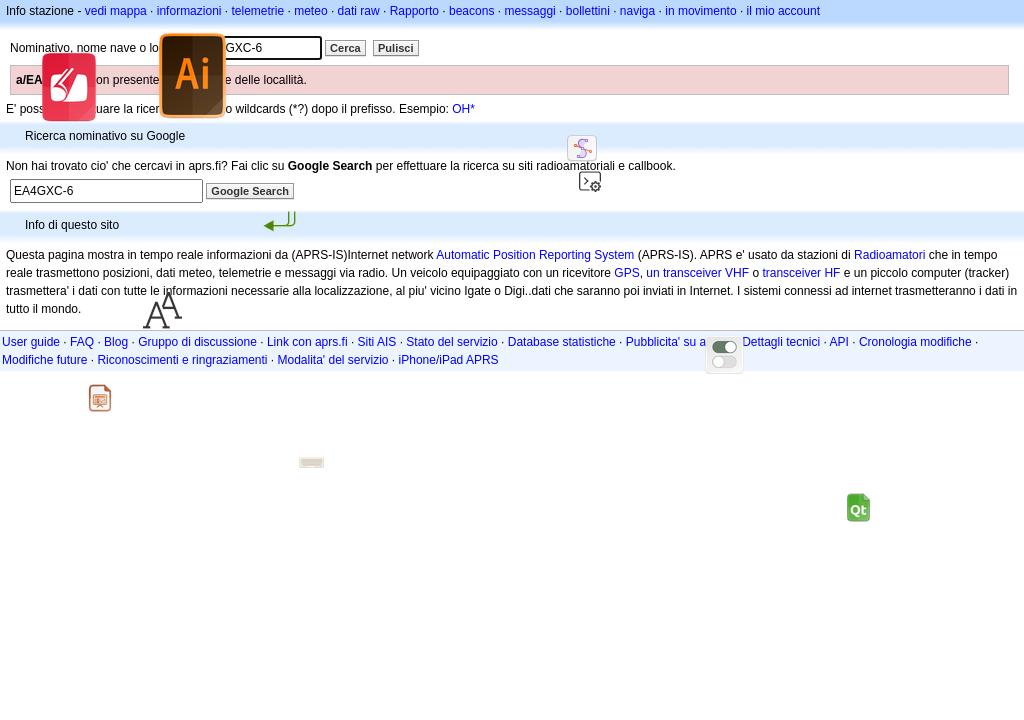 This screenshot has width=1024, height=720. Describe the element at coordinates (162, 311) in the screenshot. I see `access font settings and typography options` at that location.